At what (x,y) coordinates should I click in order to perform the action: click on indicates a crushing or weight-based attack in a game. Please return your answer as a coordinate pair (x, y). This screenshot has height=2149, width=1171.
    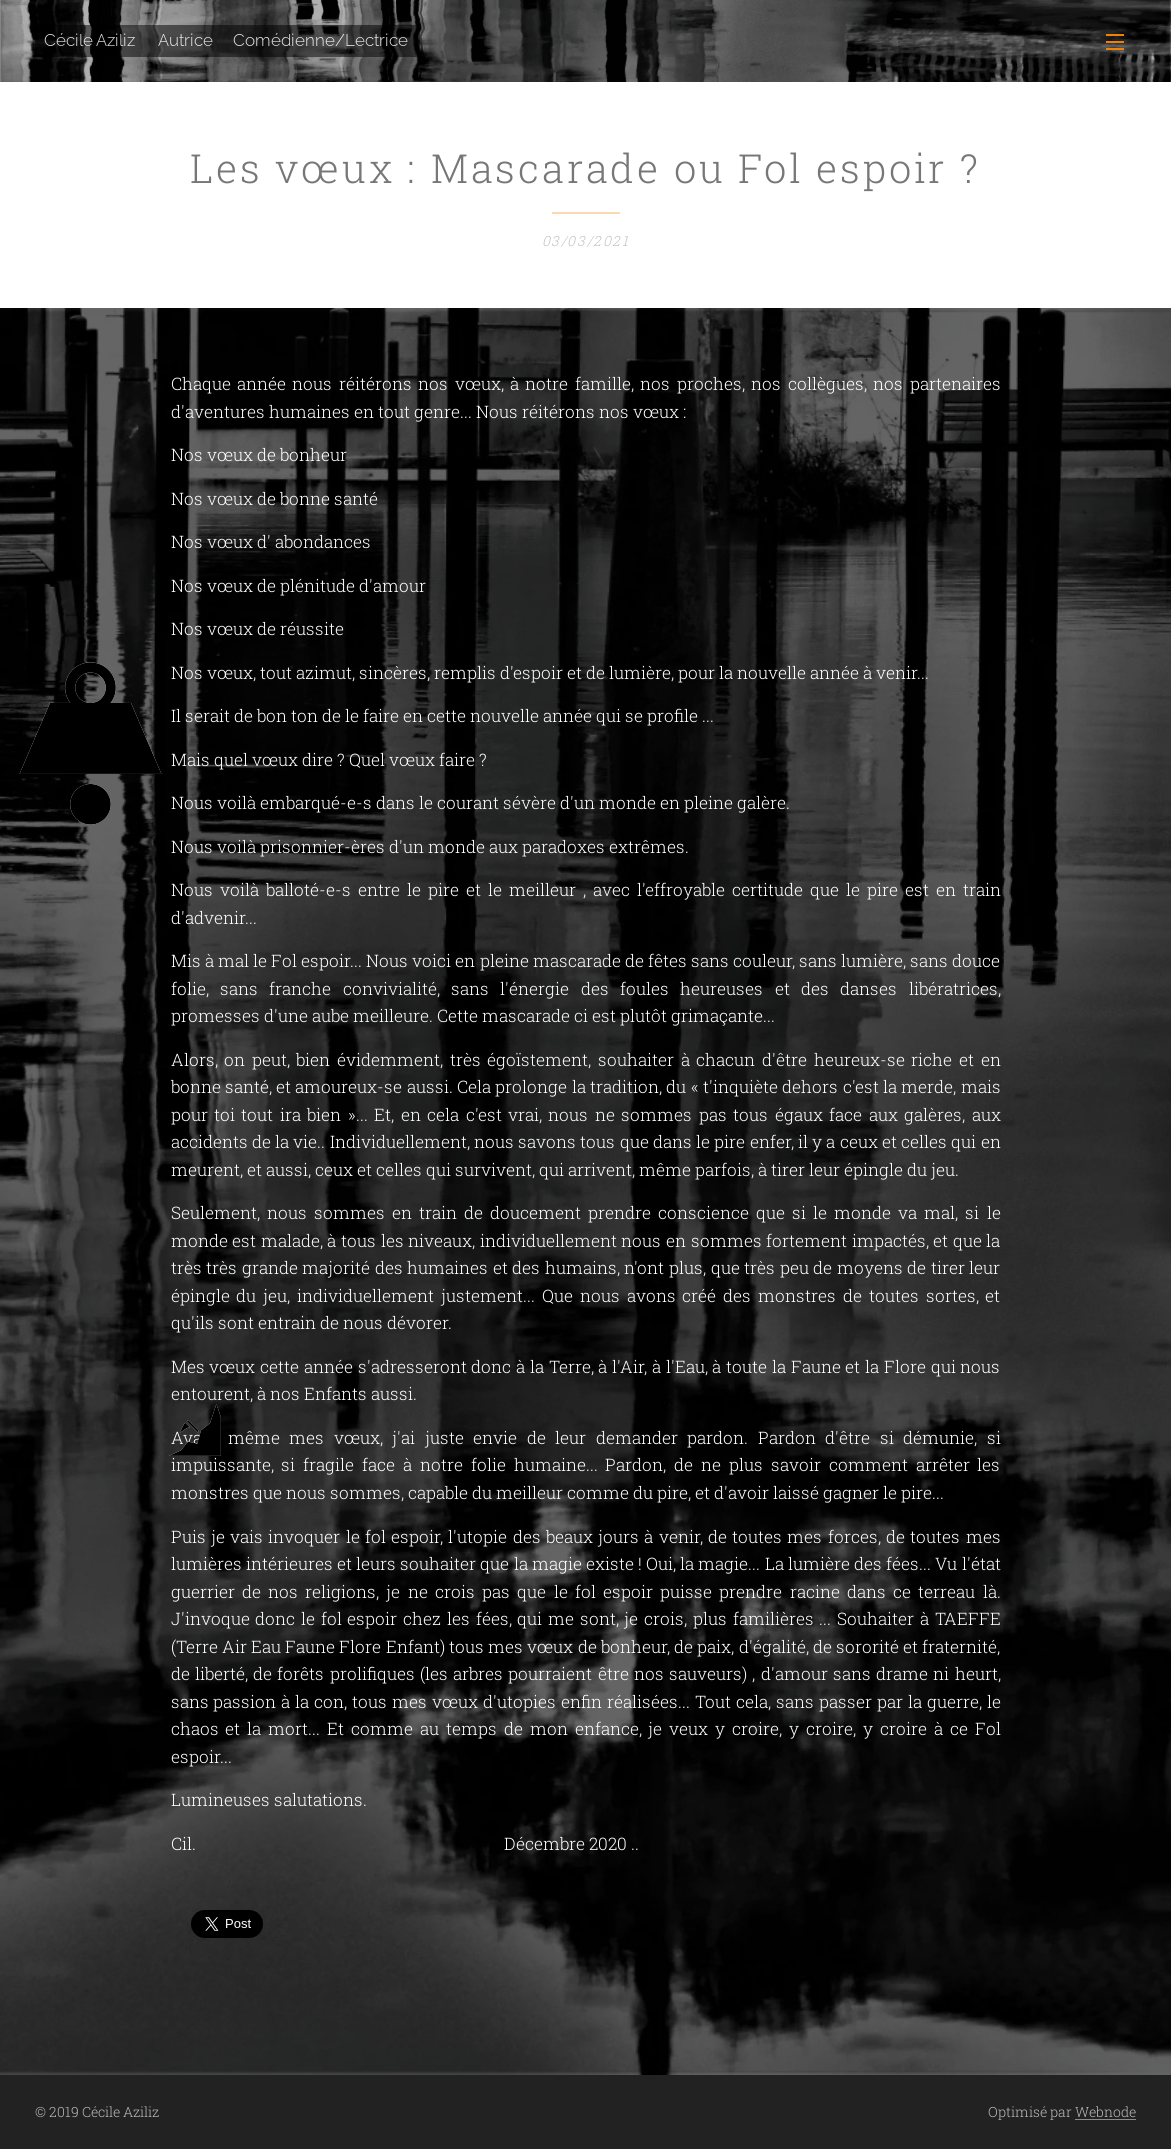
    Looking at the image, I should click on (90, 743).